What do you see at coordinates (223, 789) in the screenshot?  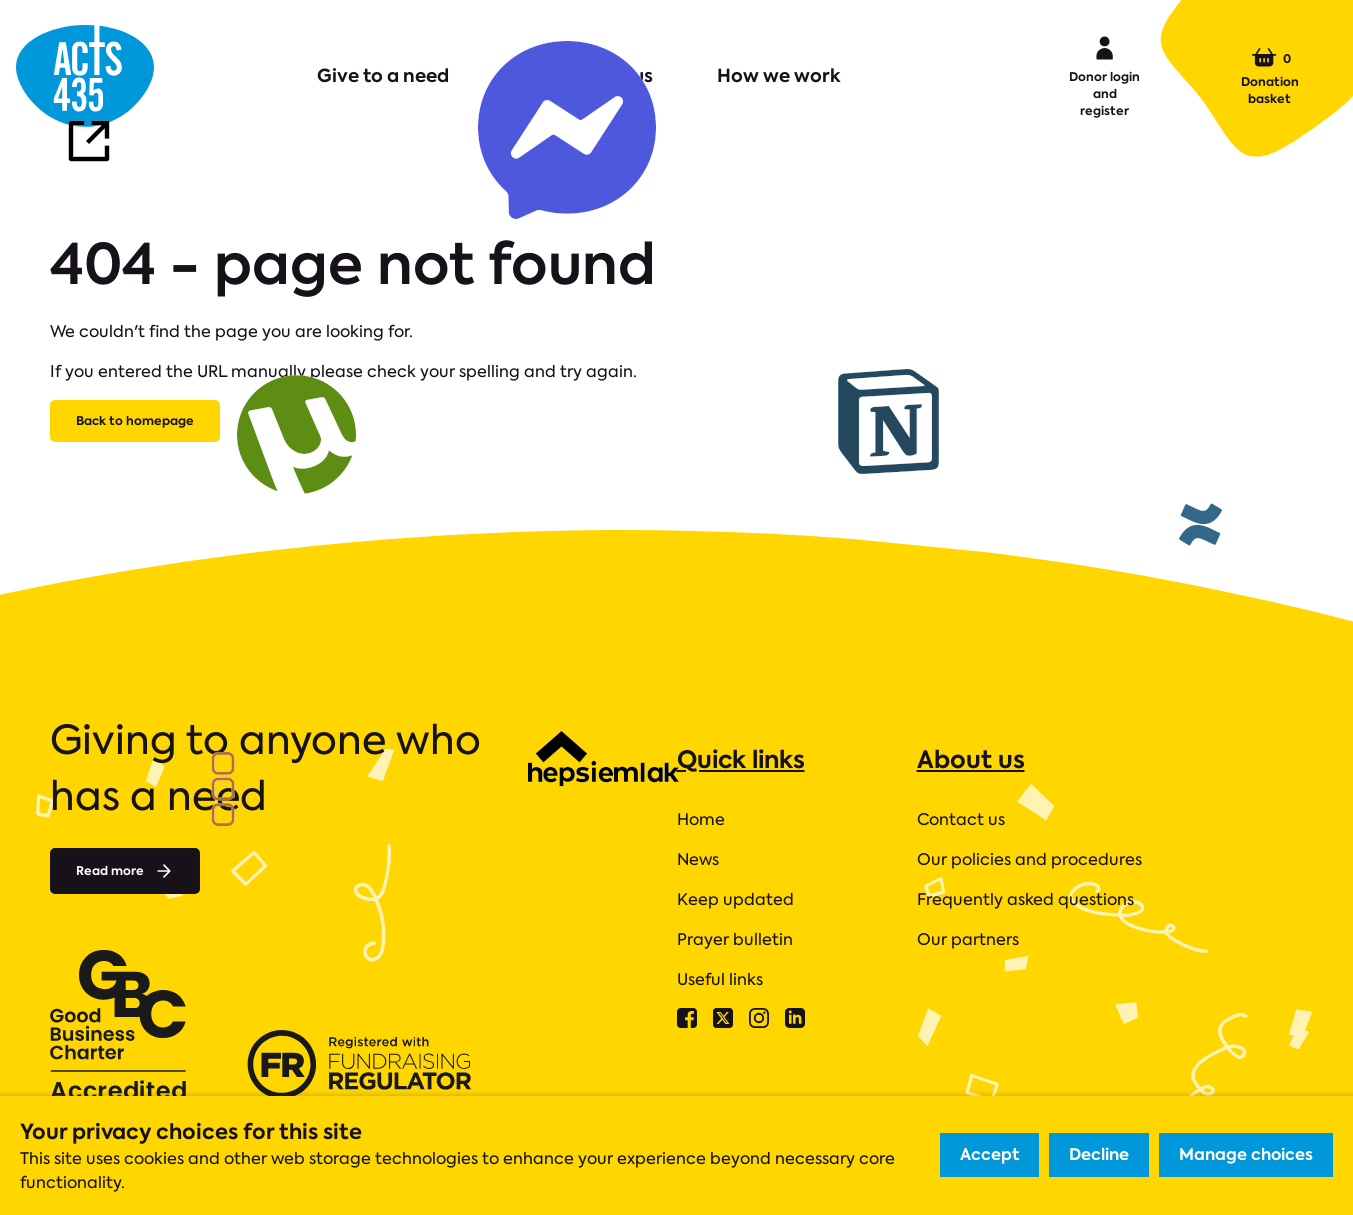 I see `blackmagic design company logo` at bounding box center [223, 789].